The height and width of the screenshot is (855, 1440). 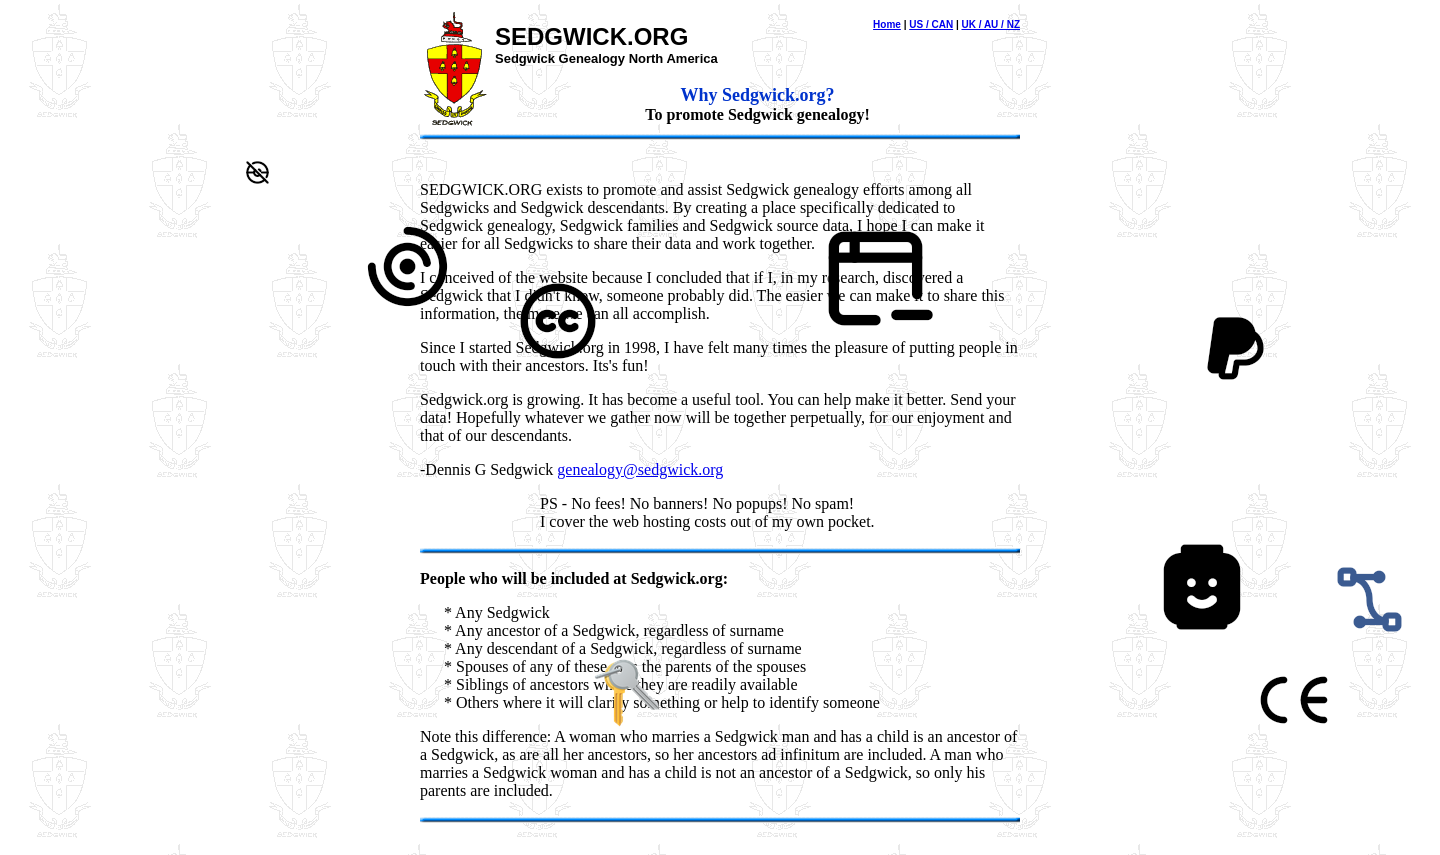 I want to click on edit bezier curve handles, so click(x=1369, y=599).